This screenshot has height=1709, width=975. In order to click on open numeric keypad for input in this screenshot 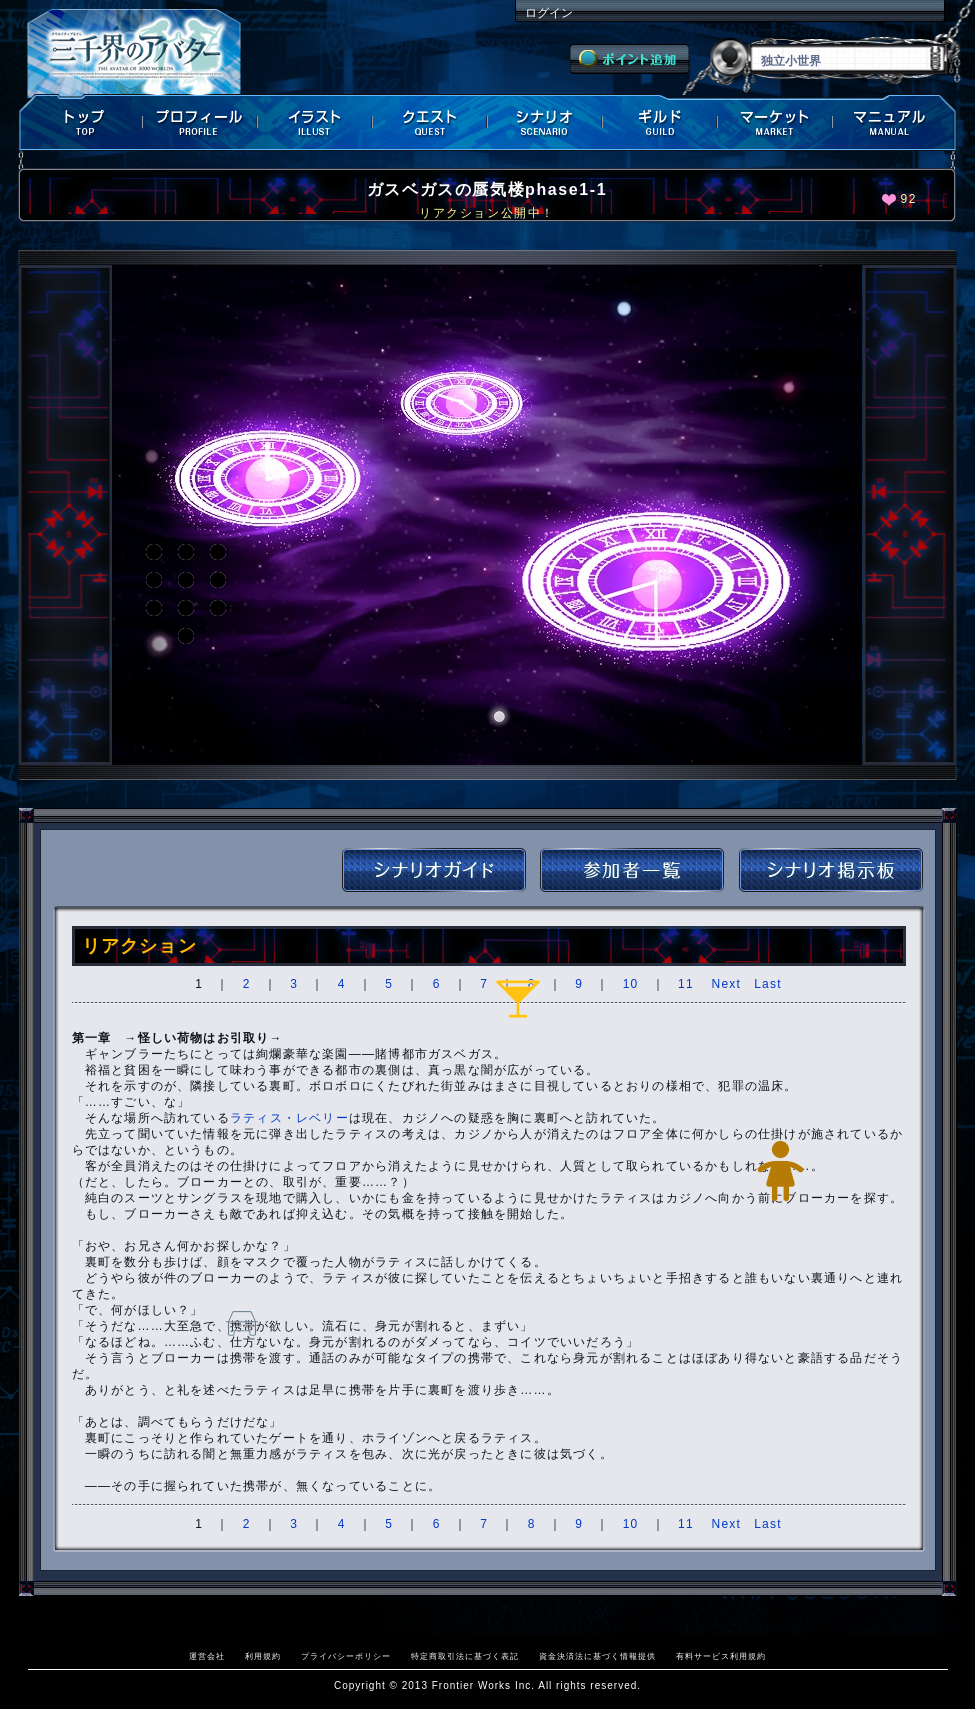, I will do `click(186, 592)`.